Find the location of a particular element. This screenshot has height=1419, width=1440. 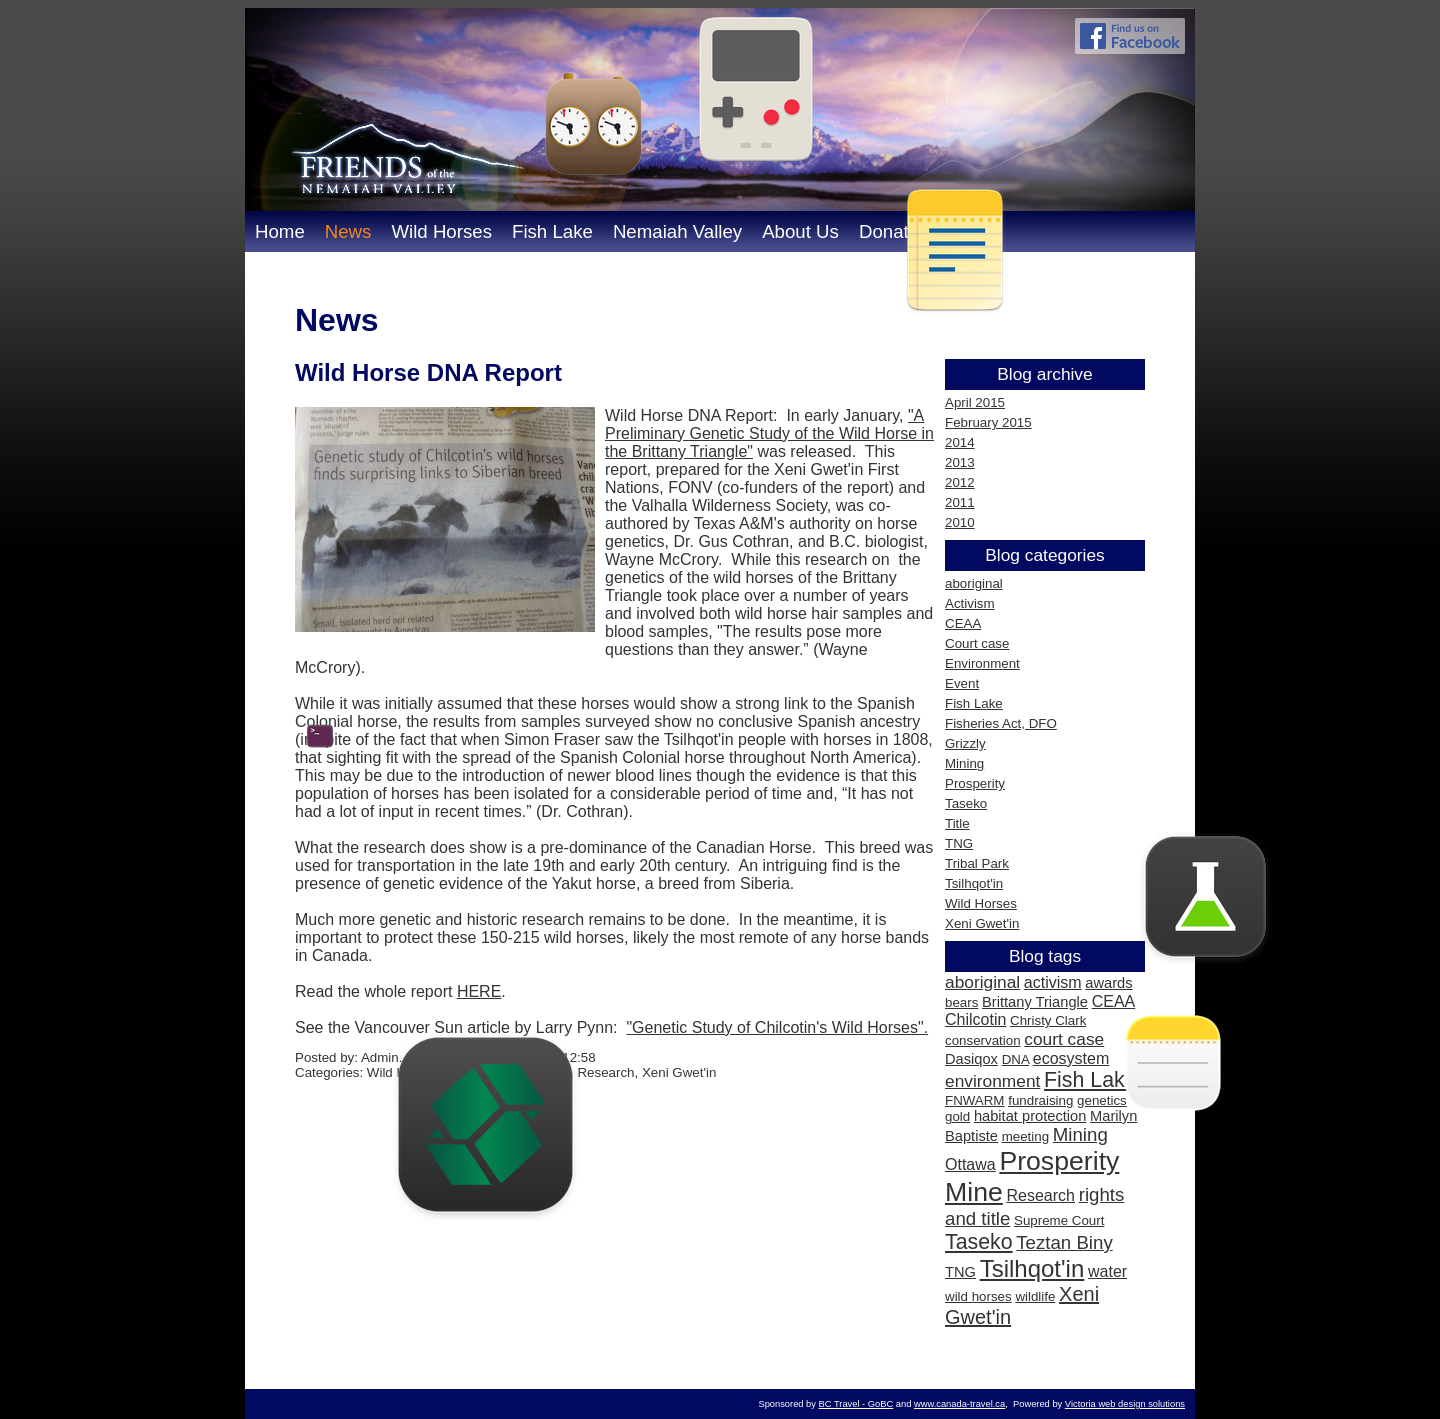

open cachyos pi application is located at coordinates (485, 1124).